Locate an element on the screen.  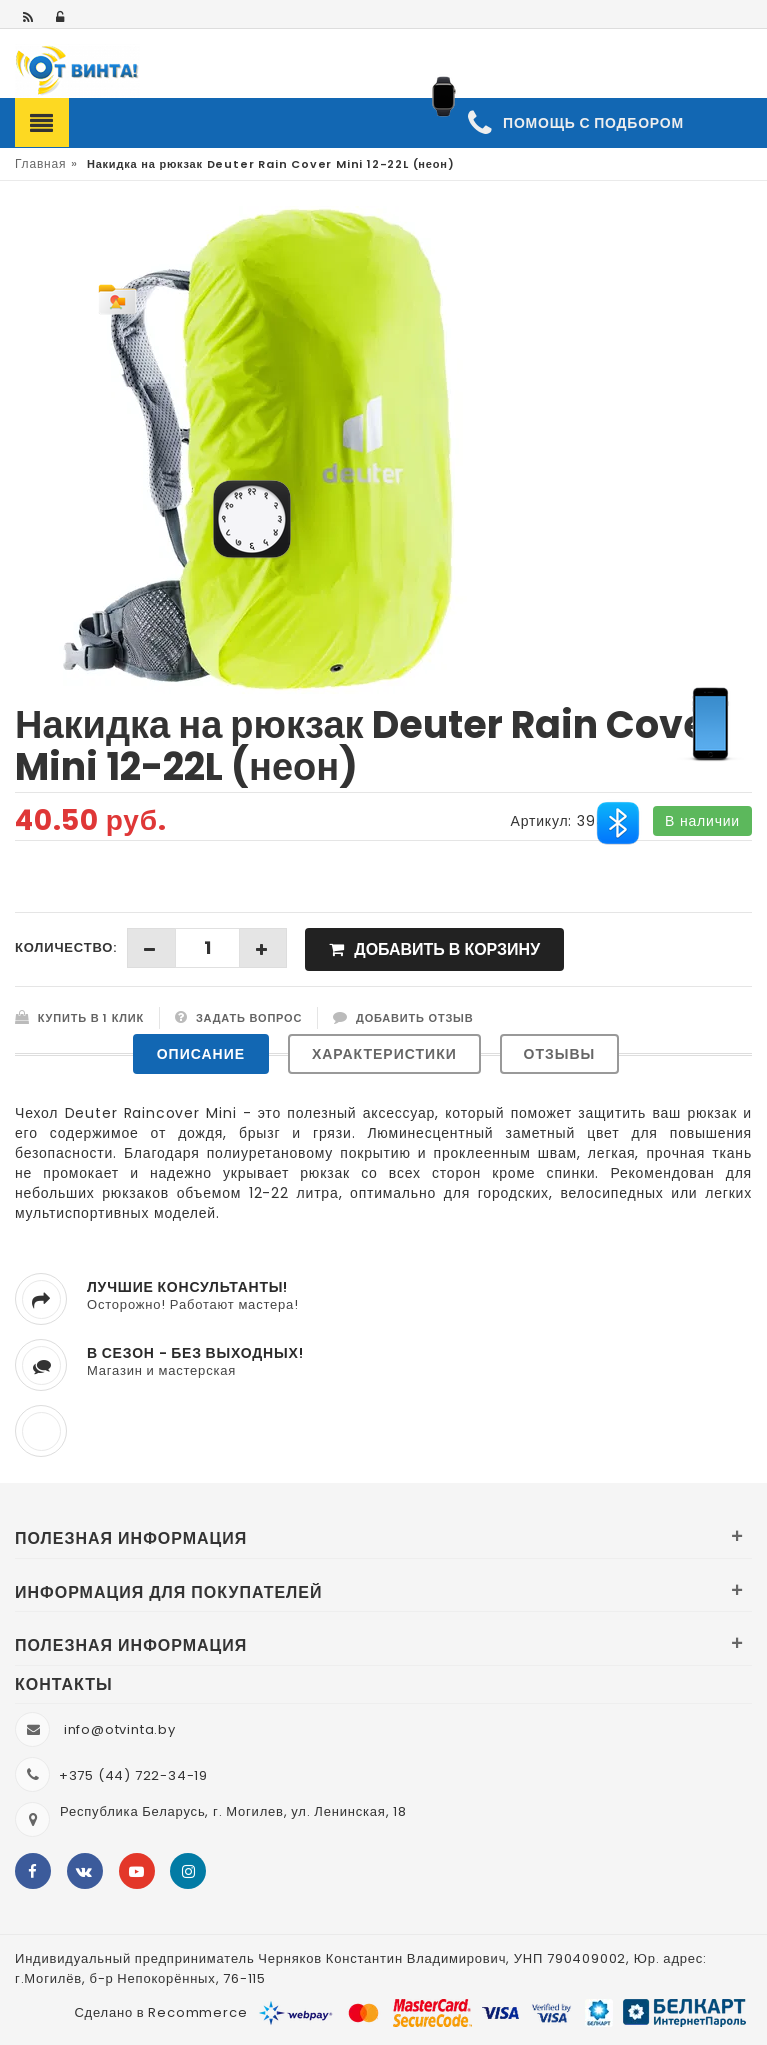
toggle bluetooth connectivity on or off is located at coordinates (618, 823).